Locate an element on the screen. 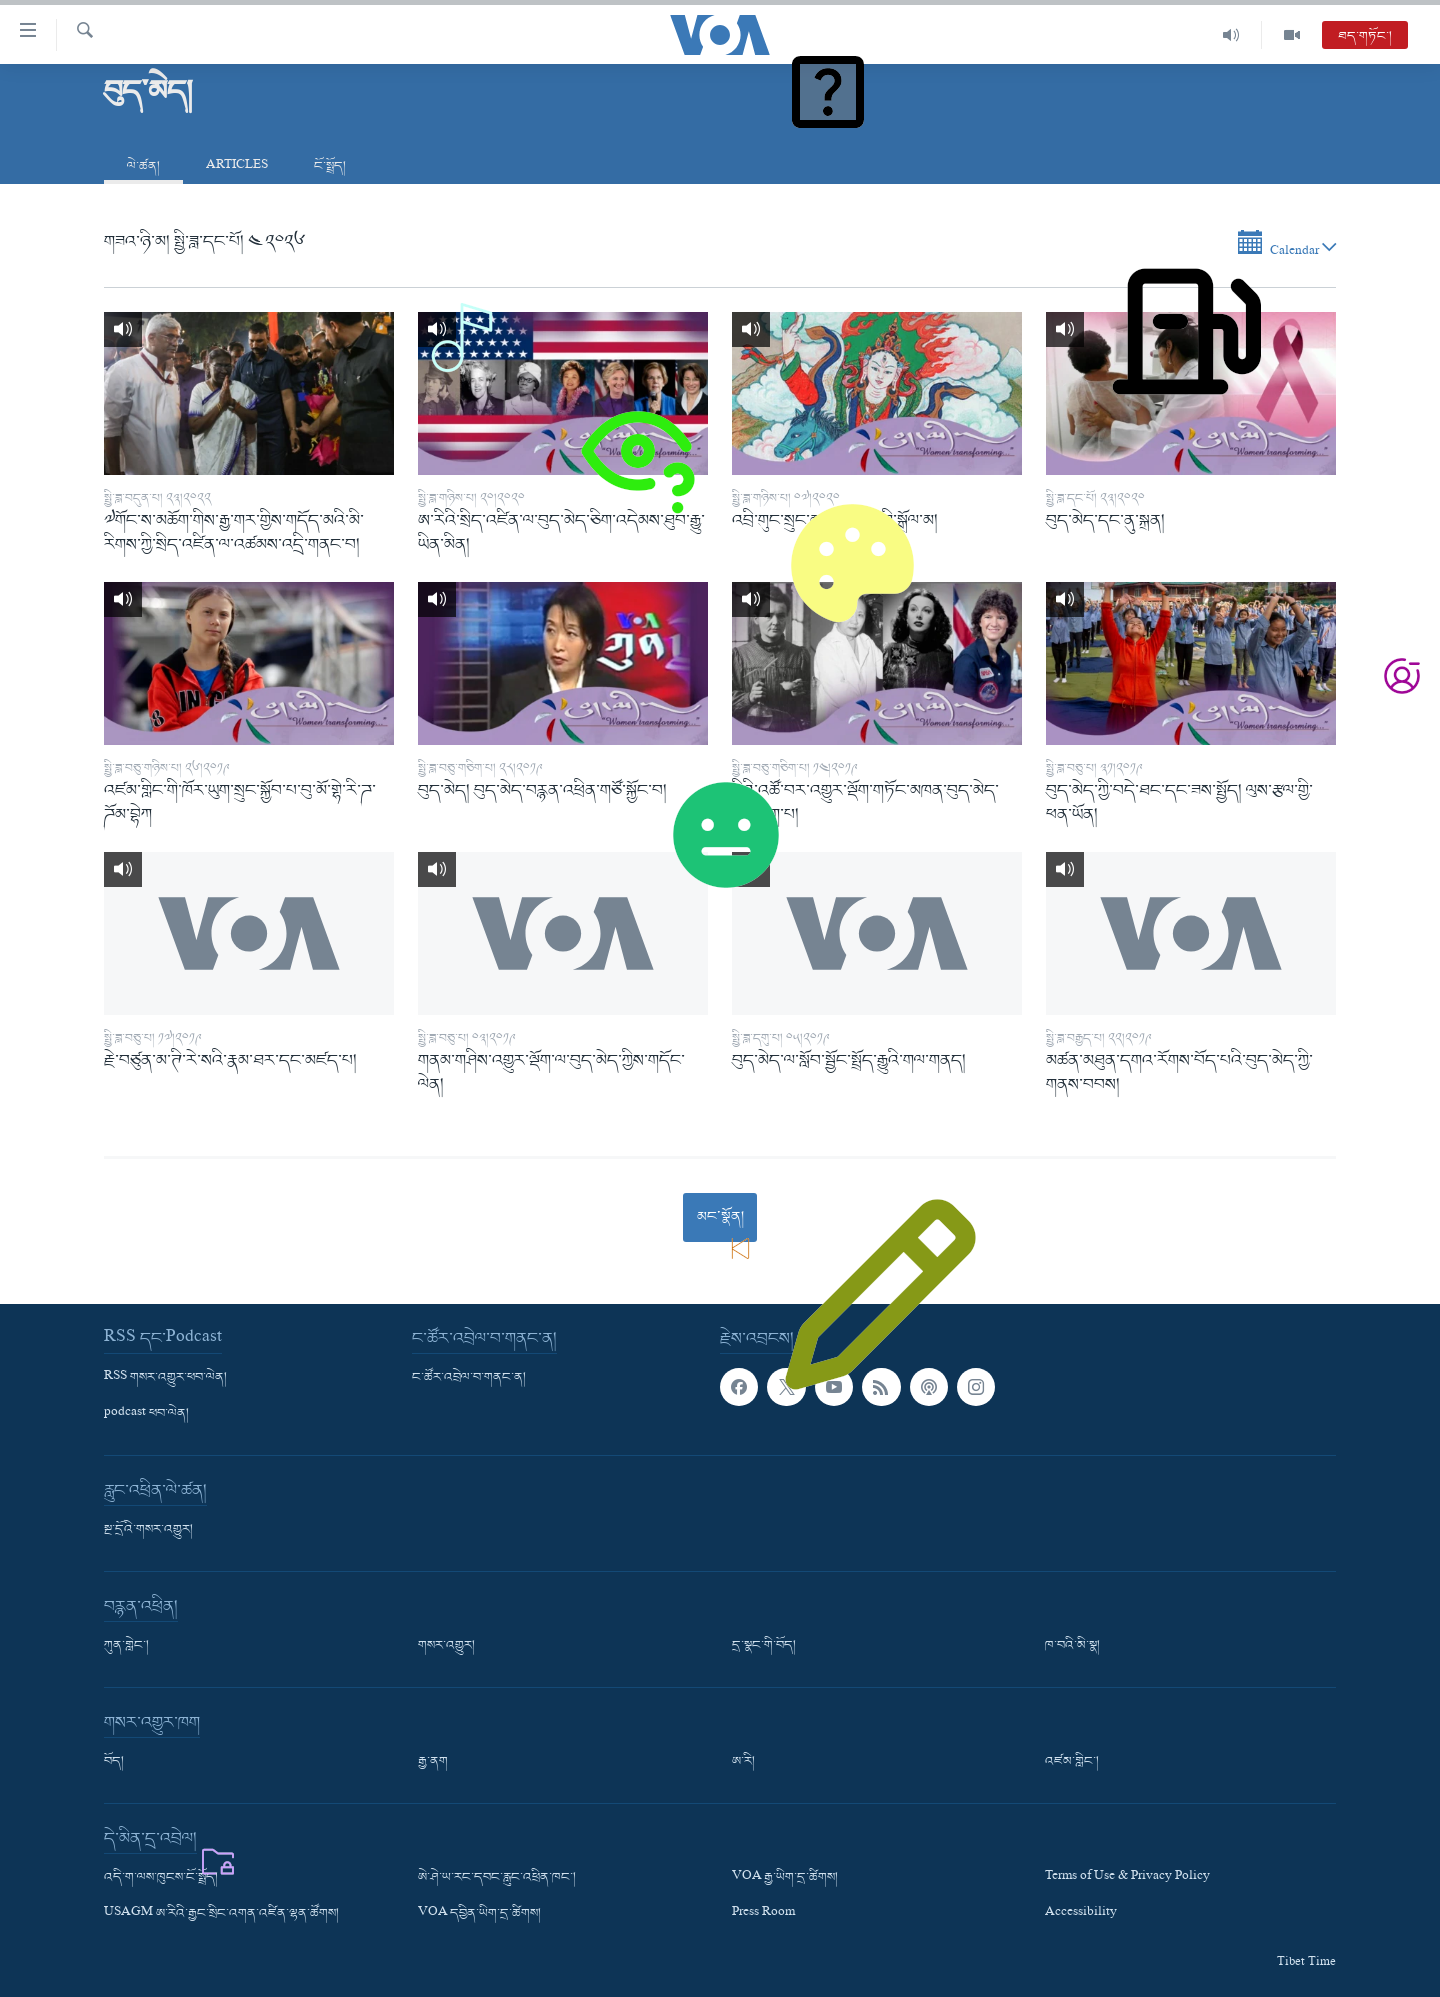 The width and height of the screenshot is (1440, 1997). find nearby gas stations is located at coordinates (1180, 331).